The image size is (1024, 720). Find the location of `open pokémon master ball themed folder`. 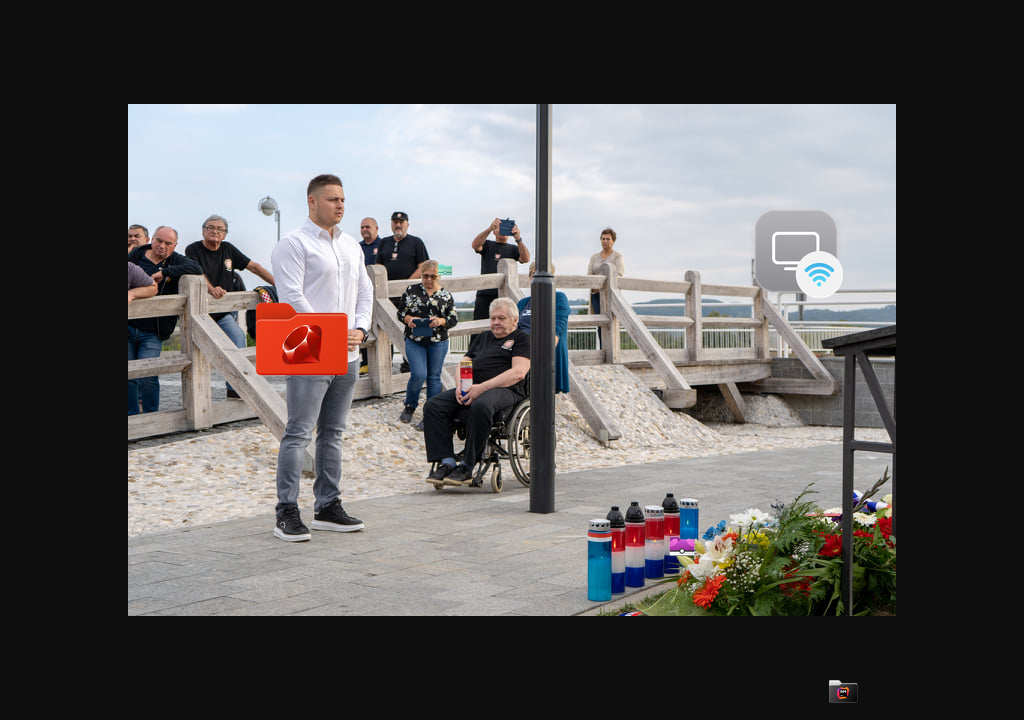

open pokémon master ball themed folder is located at coordinates (682, 547).